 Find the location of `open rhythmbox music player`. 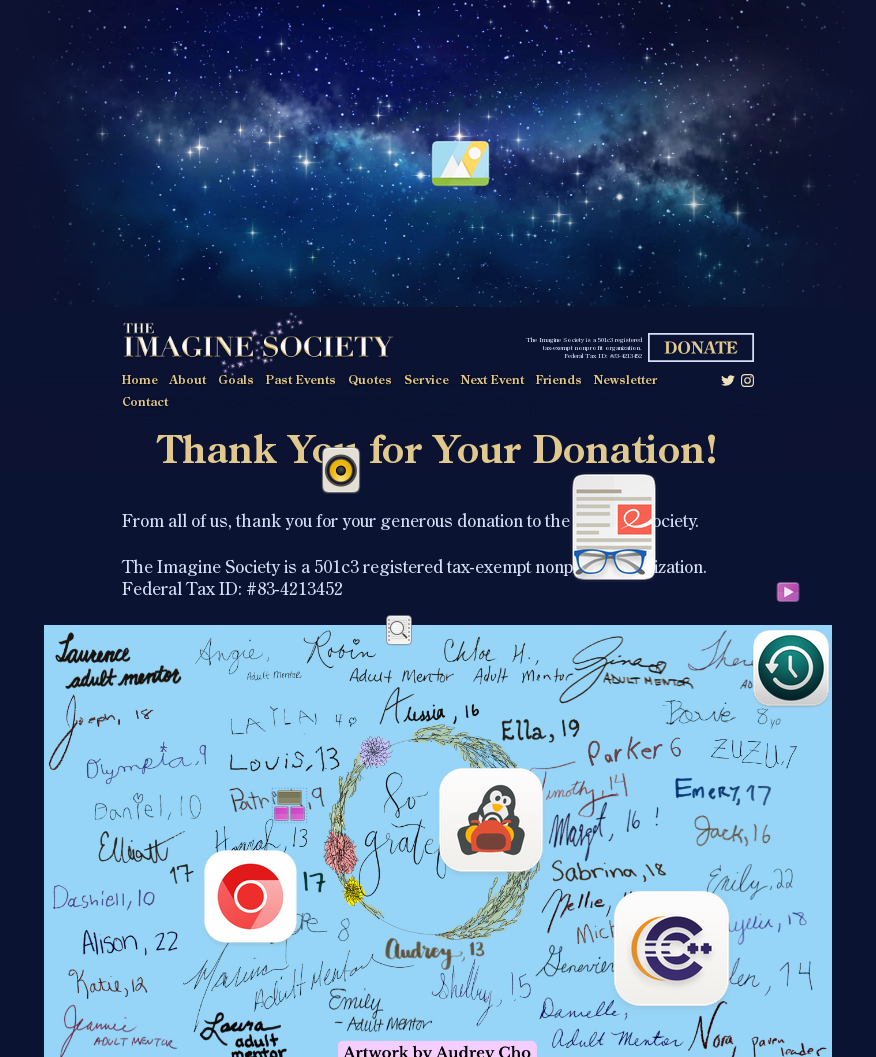

open rhythmbox music player is located at coordinates (341, 470).